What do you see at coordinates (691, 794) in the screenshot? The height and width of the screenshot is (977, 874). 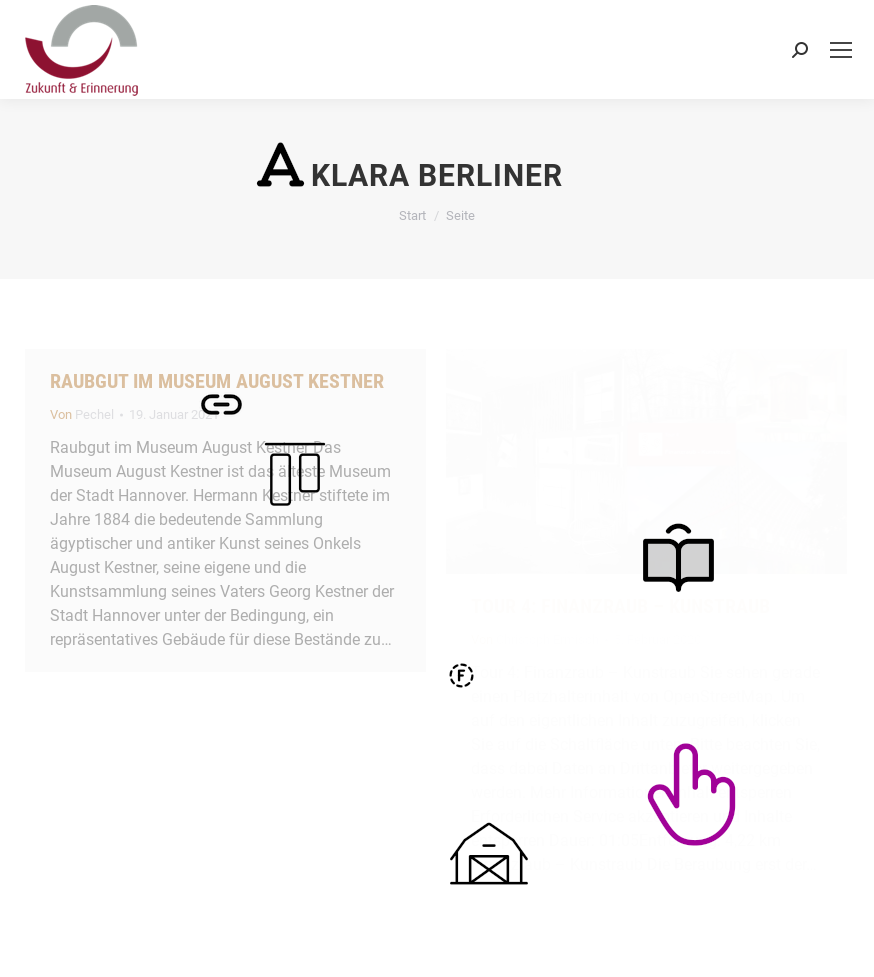 I see `tap to select or interact with an element` at bounding box center [691, 794].